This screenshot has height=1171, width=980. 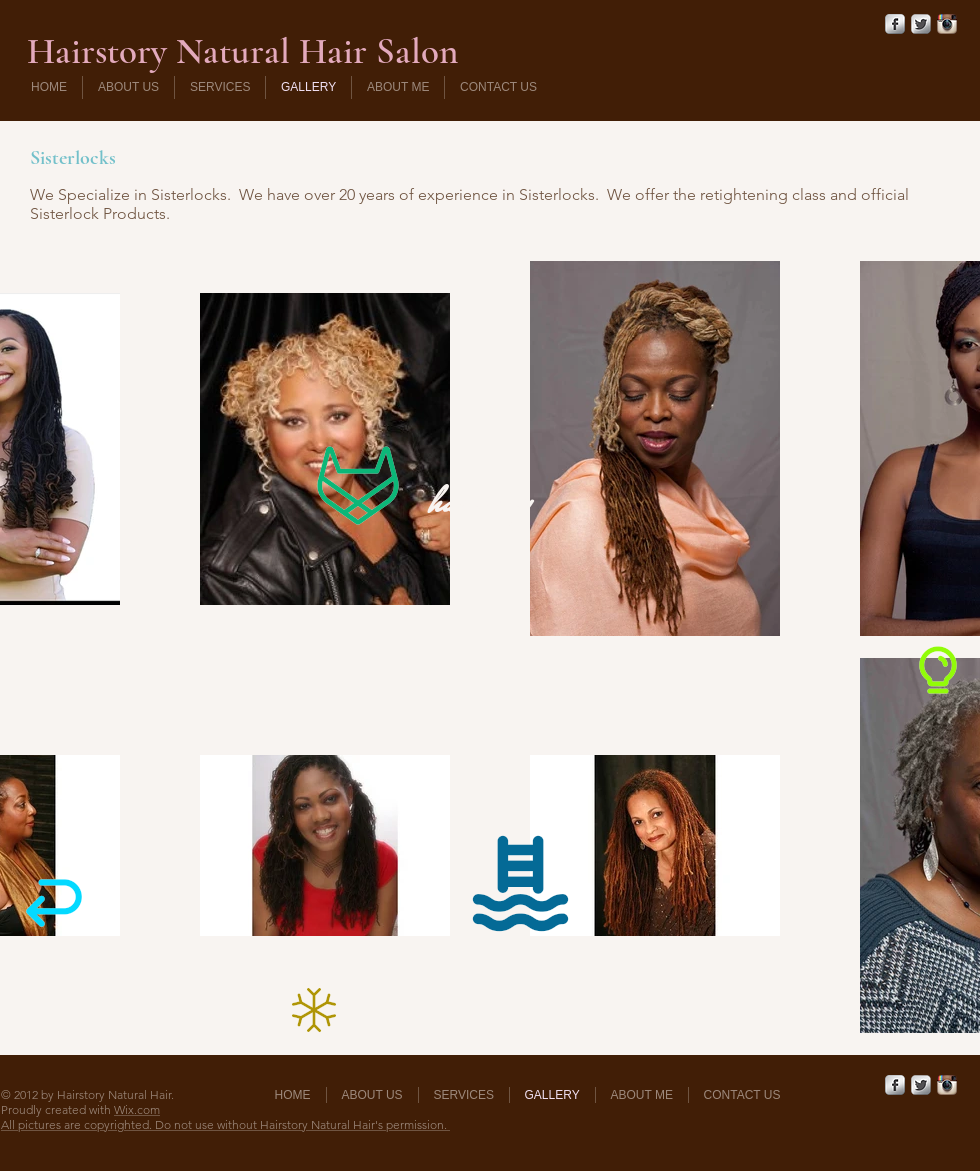 I want to click on access tips or helpful suggestions, so click(x=938, y=670).